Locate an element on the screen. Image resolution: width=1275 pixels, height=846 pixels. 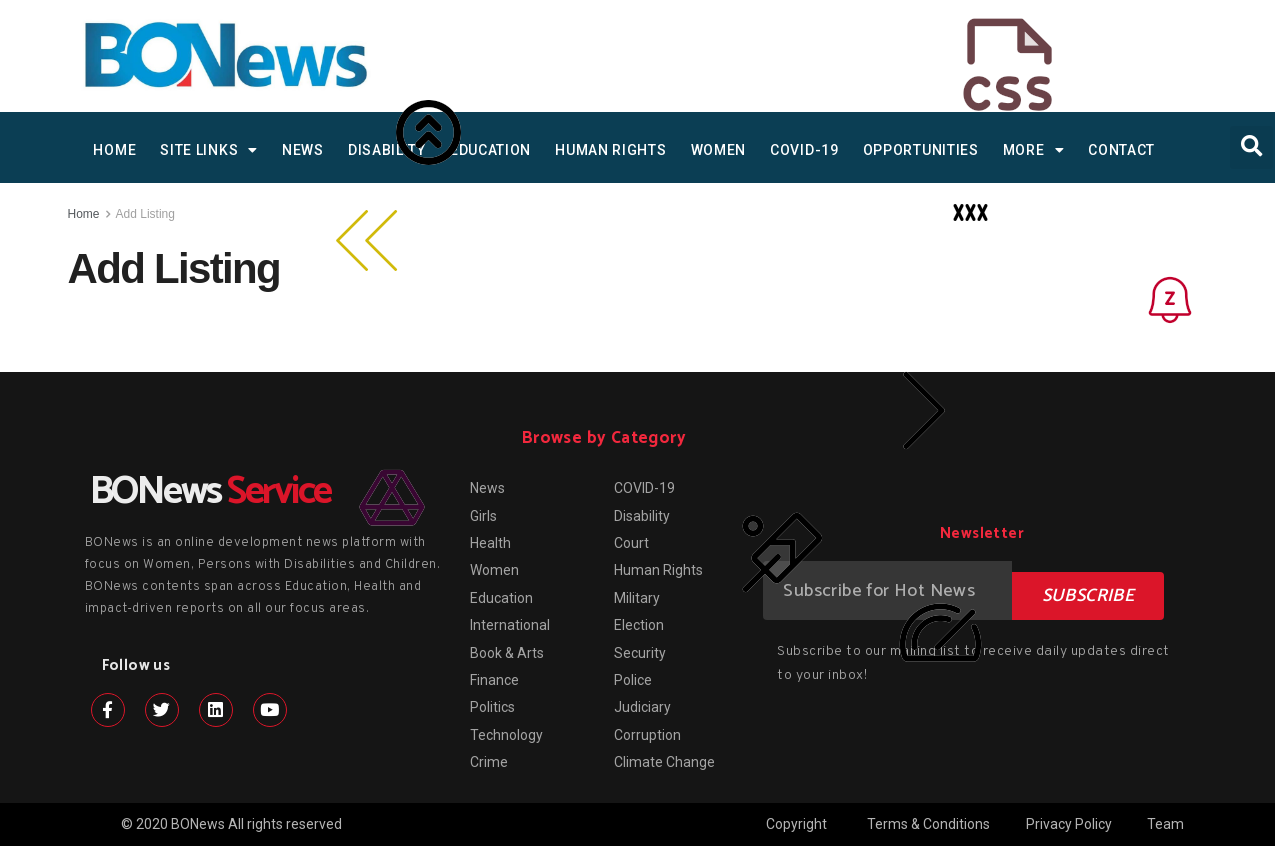
scroll to top of page is located at coordinates (428, 132).